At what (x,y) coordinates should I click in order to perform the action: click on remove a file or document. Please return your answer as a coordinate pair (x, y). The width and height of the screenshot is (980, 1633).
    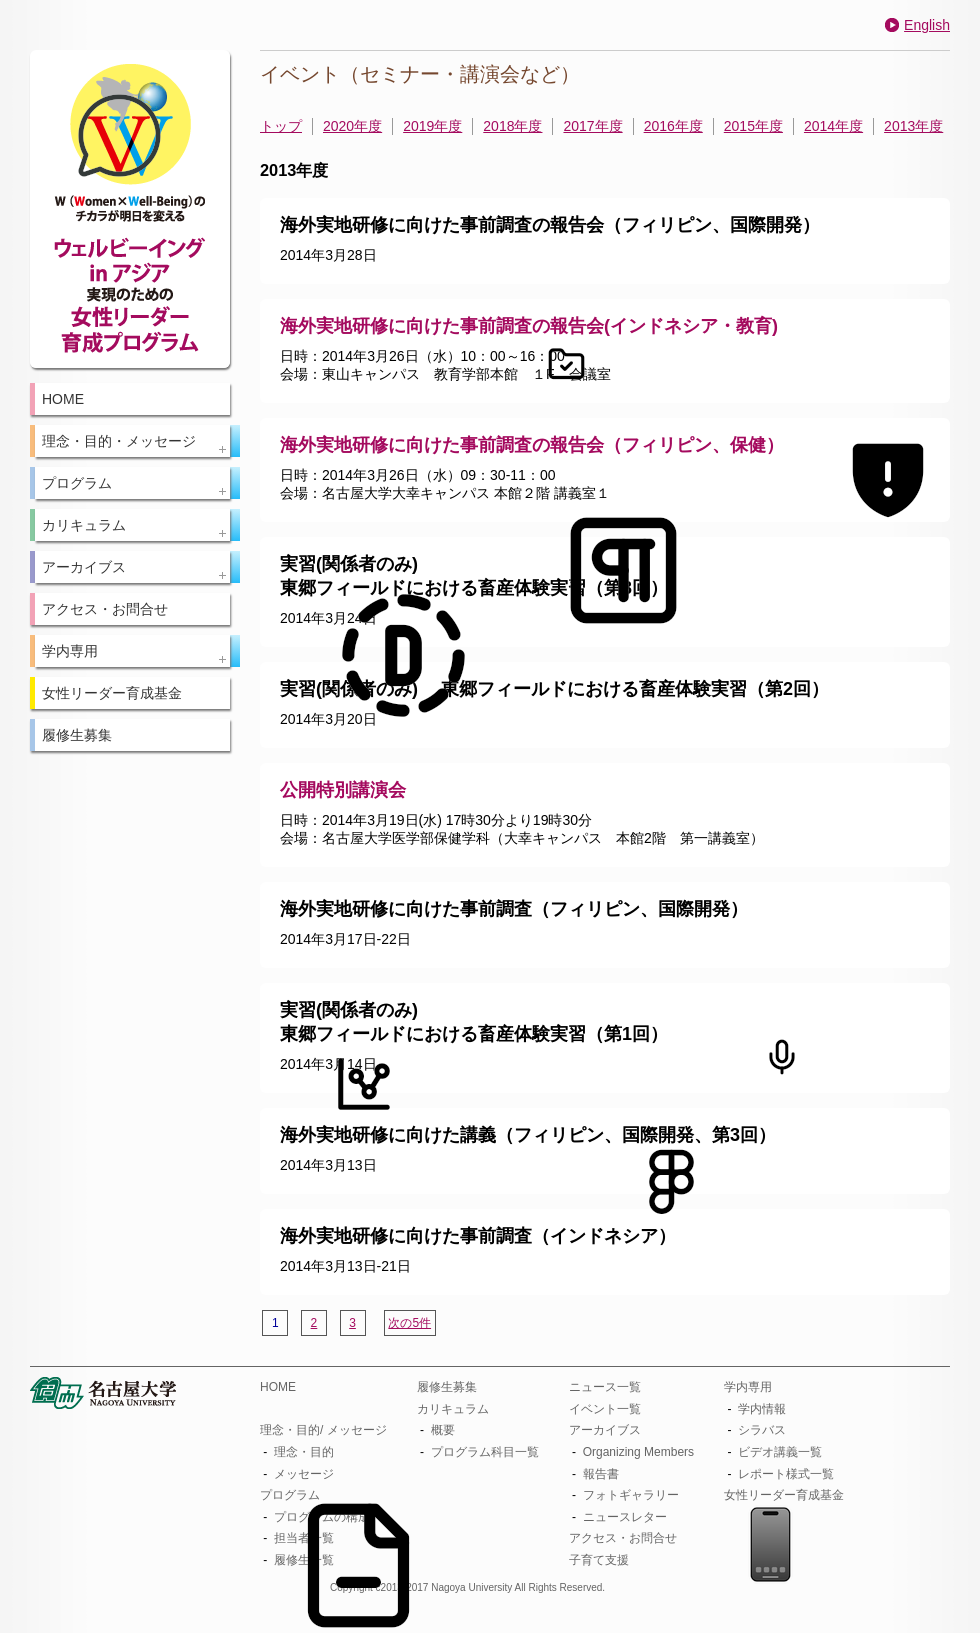
    Looking at the image, I should click on (358, 1565).